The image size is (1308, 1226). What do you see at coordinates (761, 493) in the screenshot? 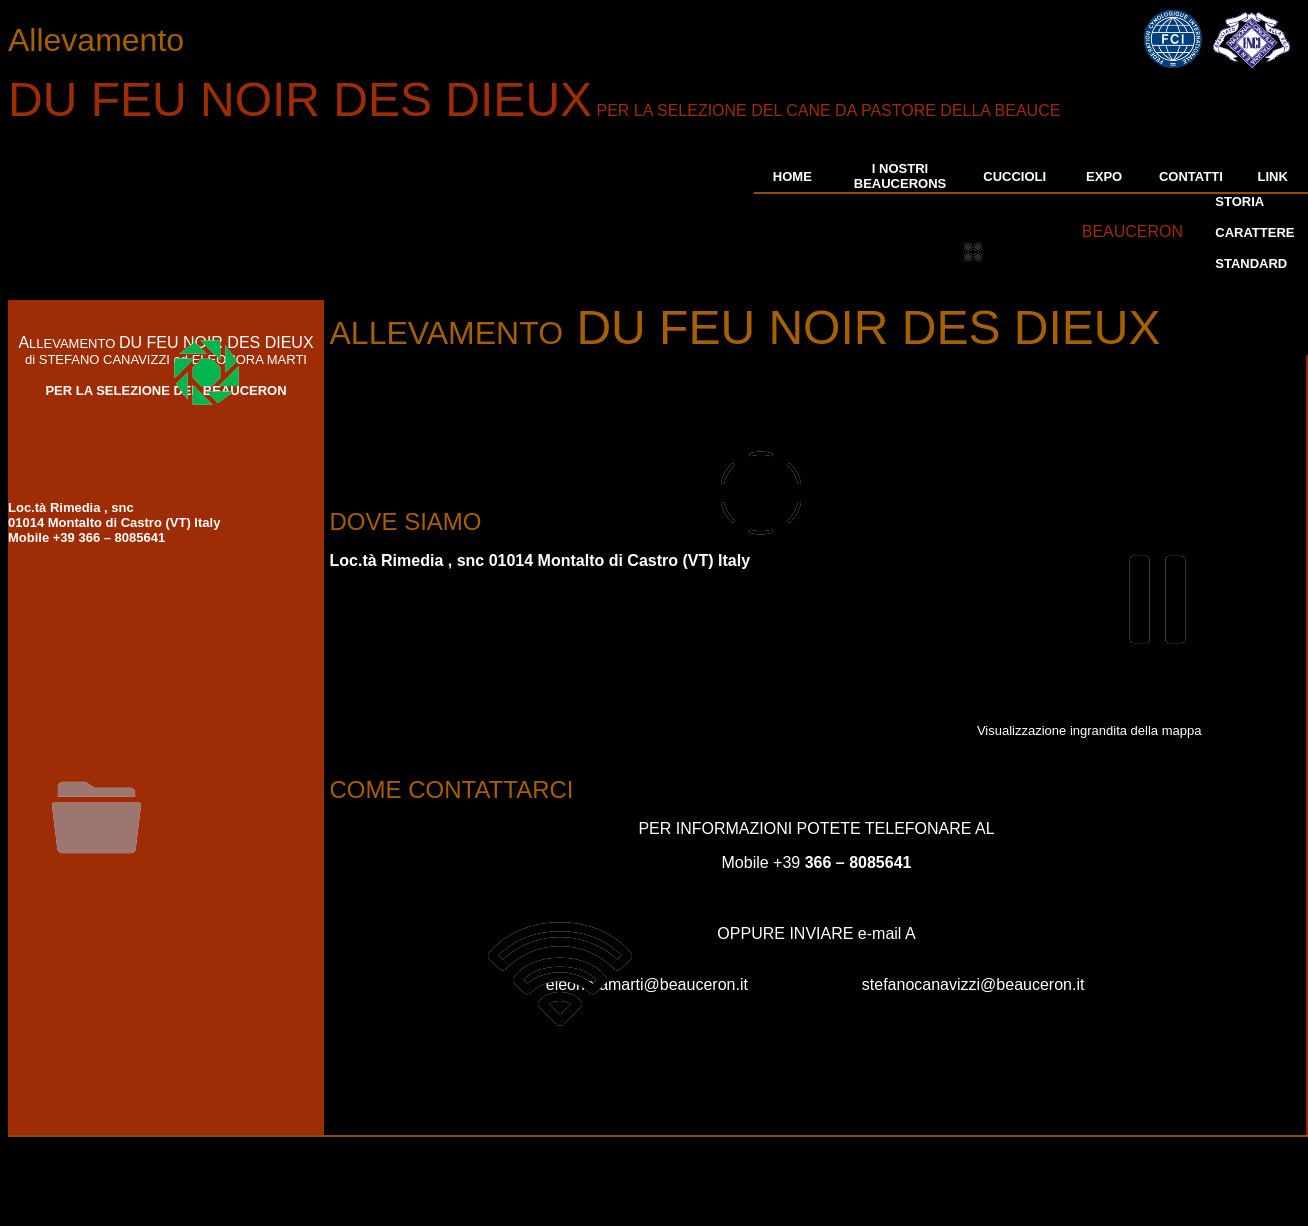
I see `indicates loading or processing in progress` at bounding box center [761, 493].